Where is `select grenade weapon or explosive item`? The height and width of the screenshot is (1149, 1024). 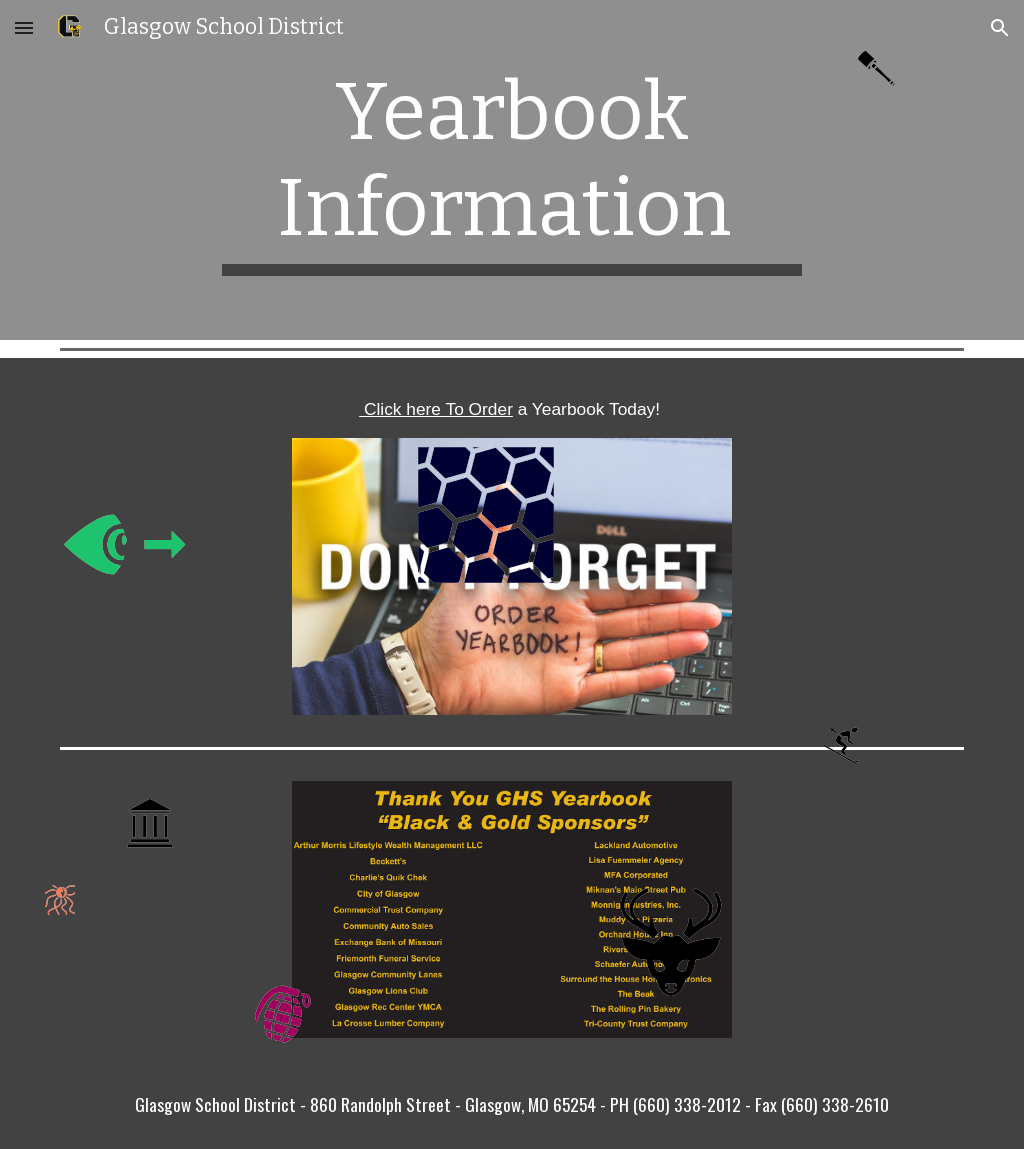 select grenade weapon or explosive item is located at coordinates (281, 1013).